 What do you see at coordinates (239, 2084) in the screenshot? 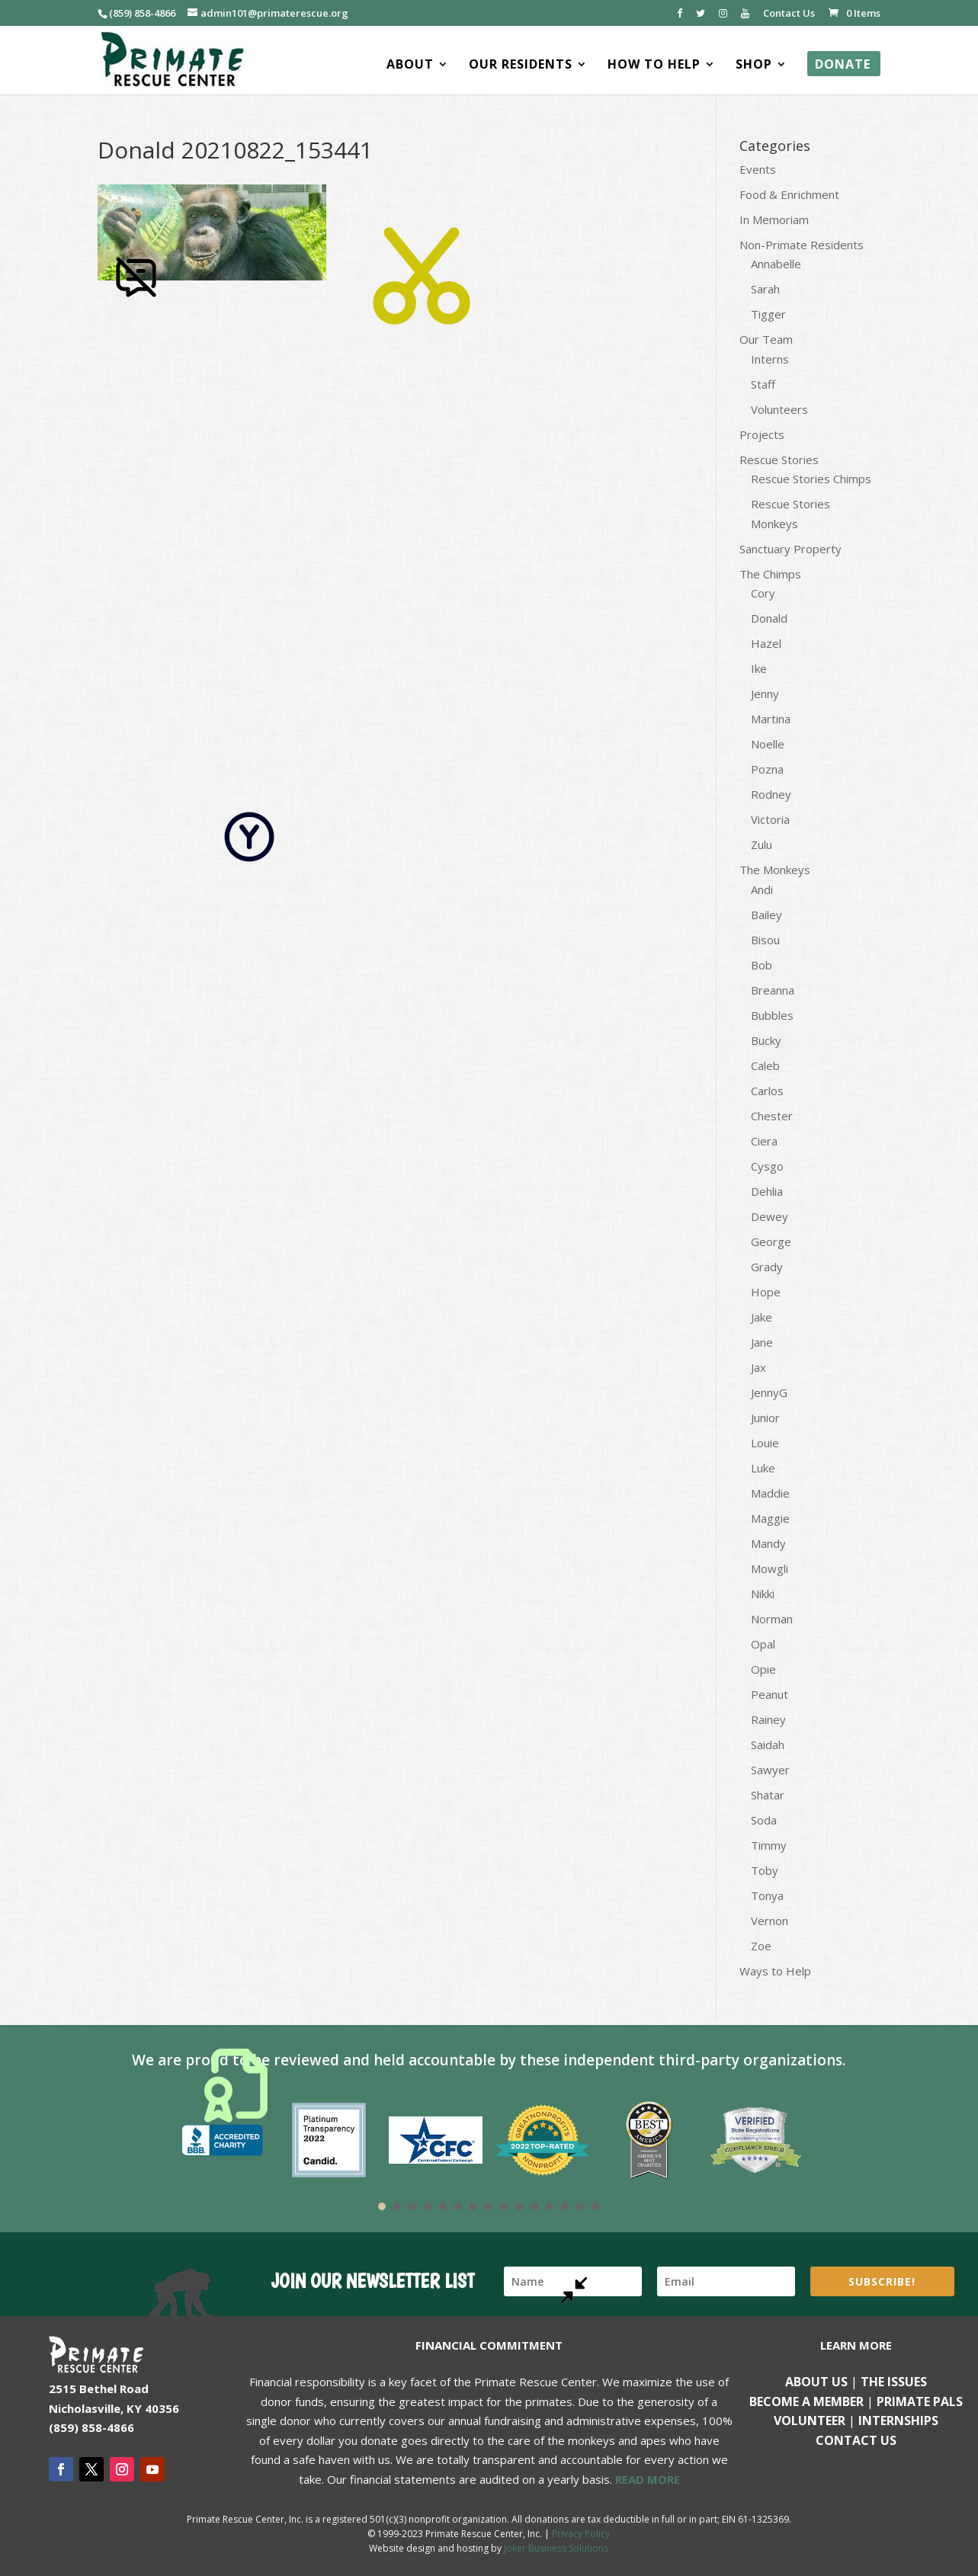
I see `view certified or verified document` at bounding box center [239, 2084].